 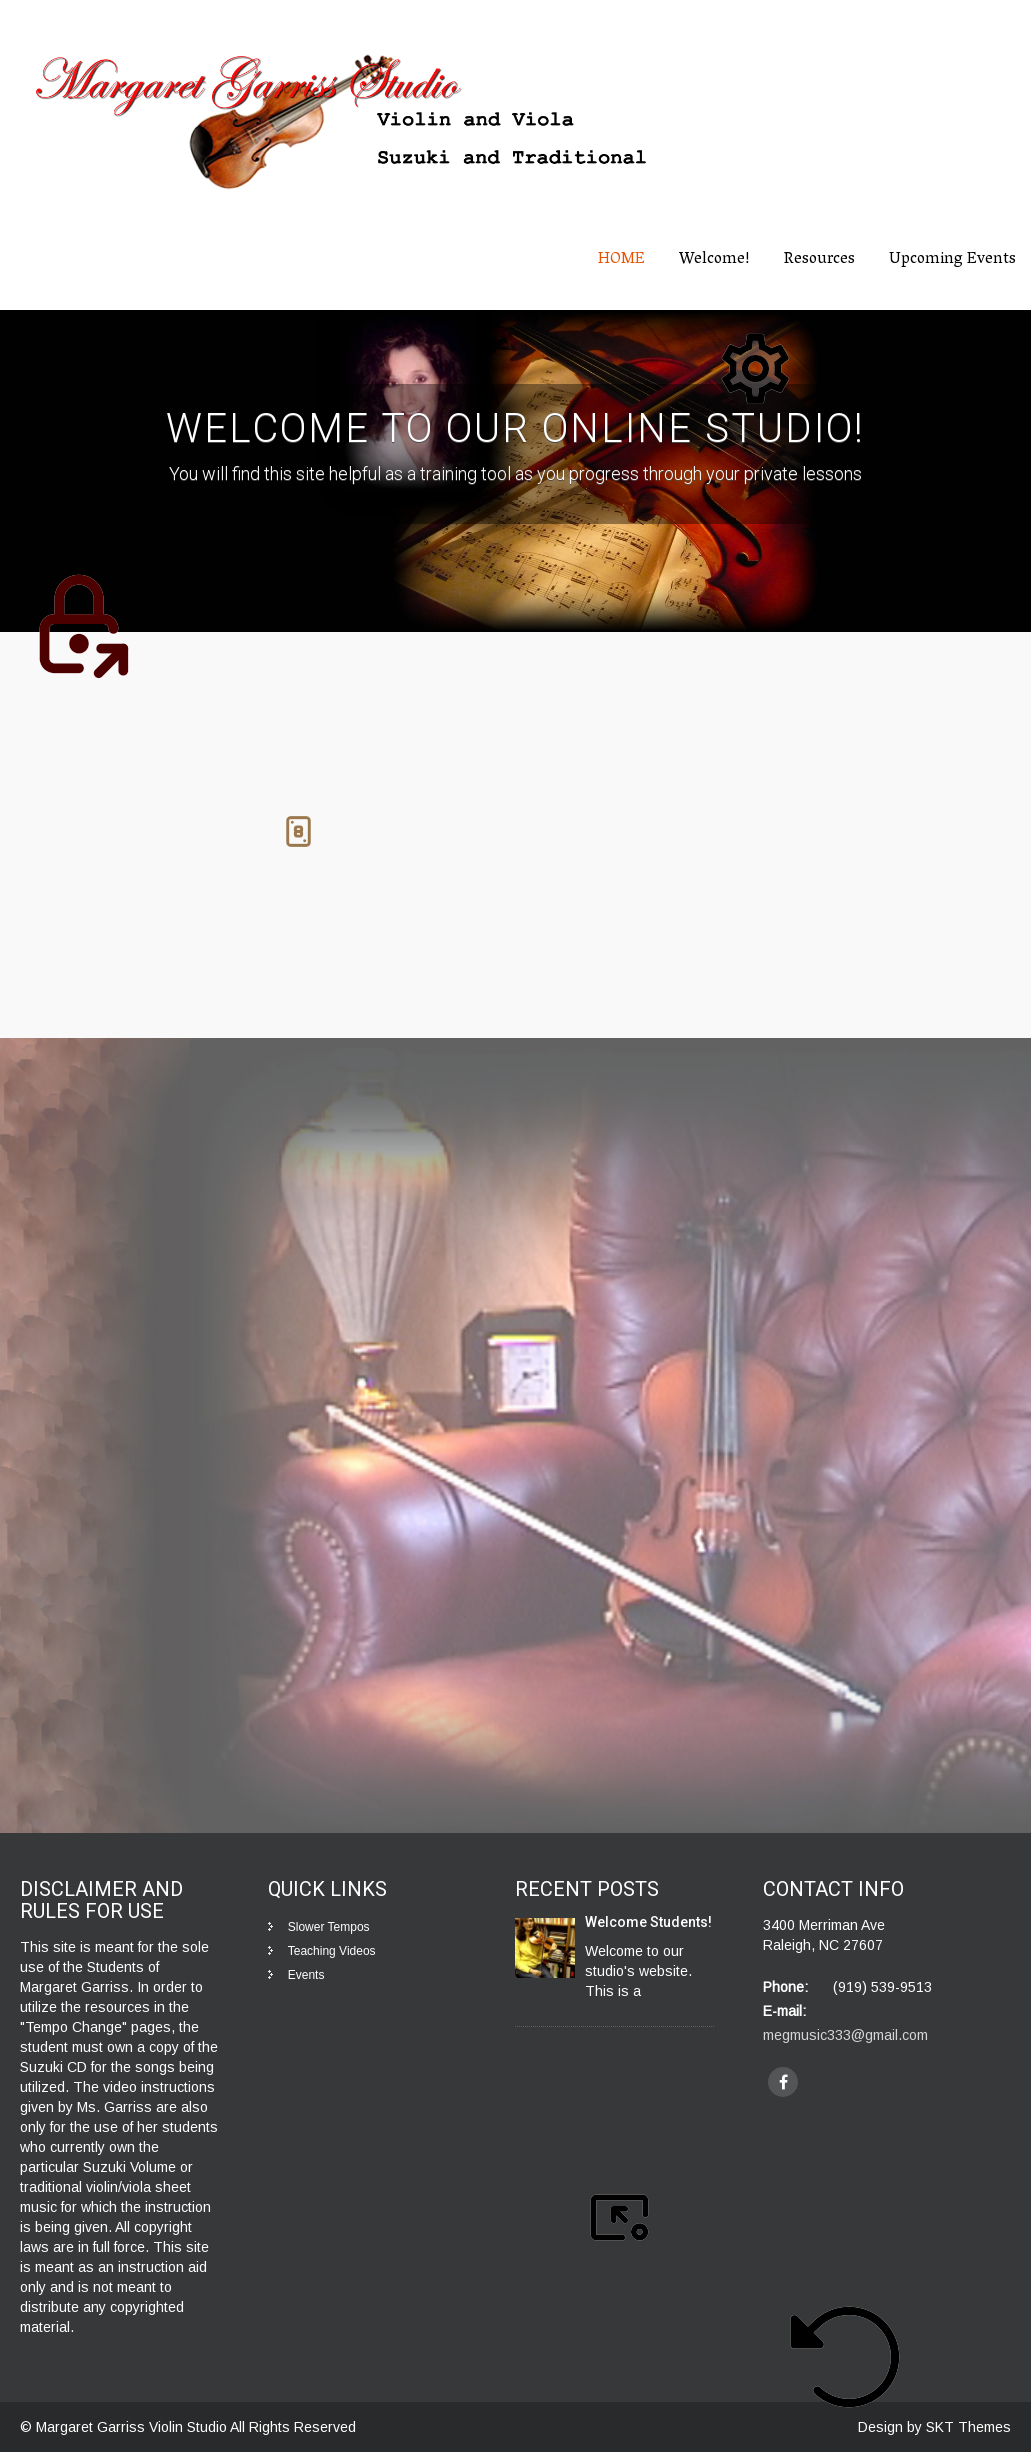 What do you see at coordinates (849, 2357) in the screenshot?
I see `undo the last action` at bounding box center [849, 2357].